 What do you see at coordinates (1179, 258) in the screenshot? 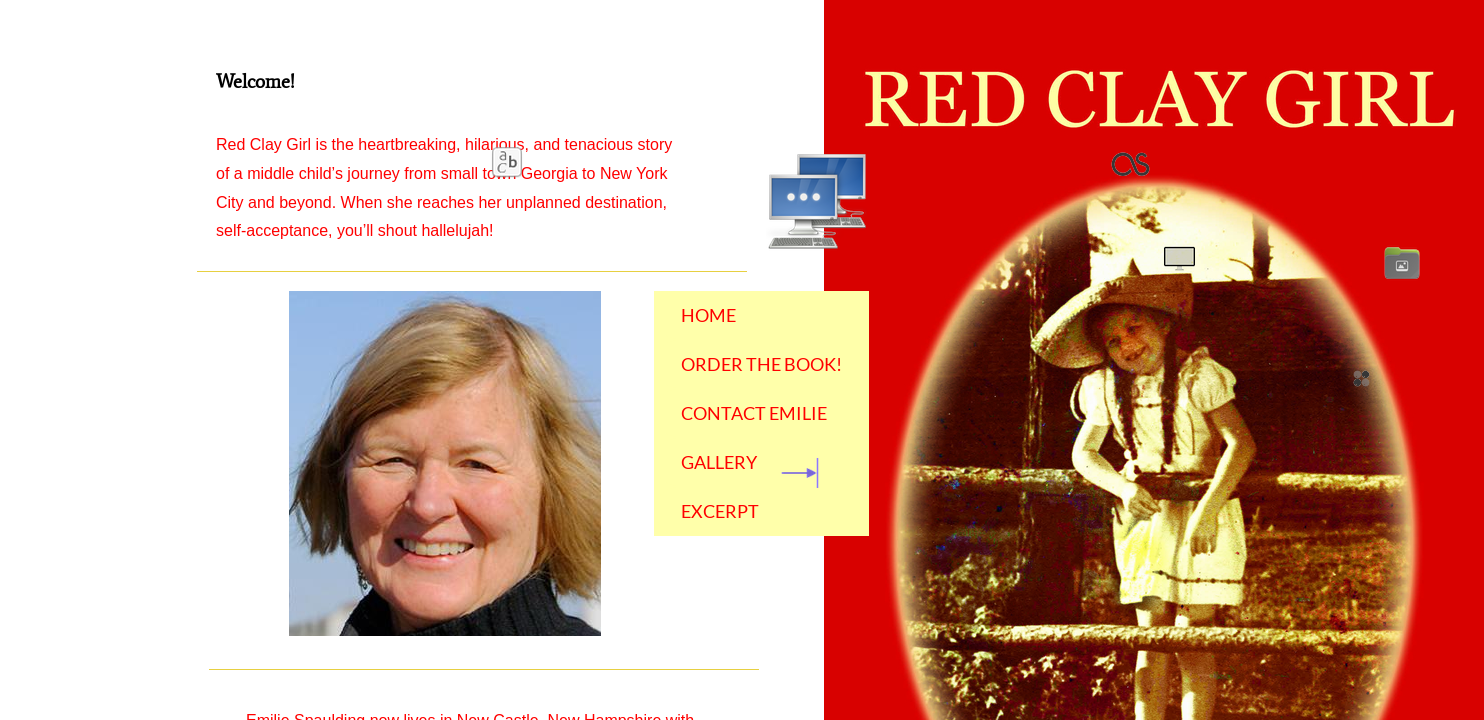
I see `access display or monitor settings` at bounding box center [1179, 258].